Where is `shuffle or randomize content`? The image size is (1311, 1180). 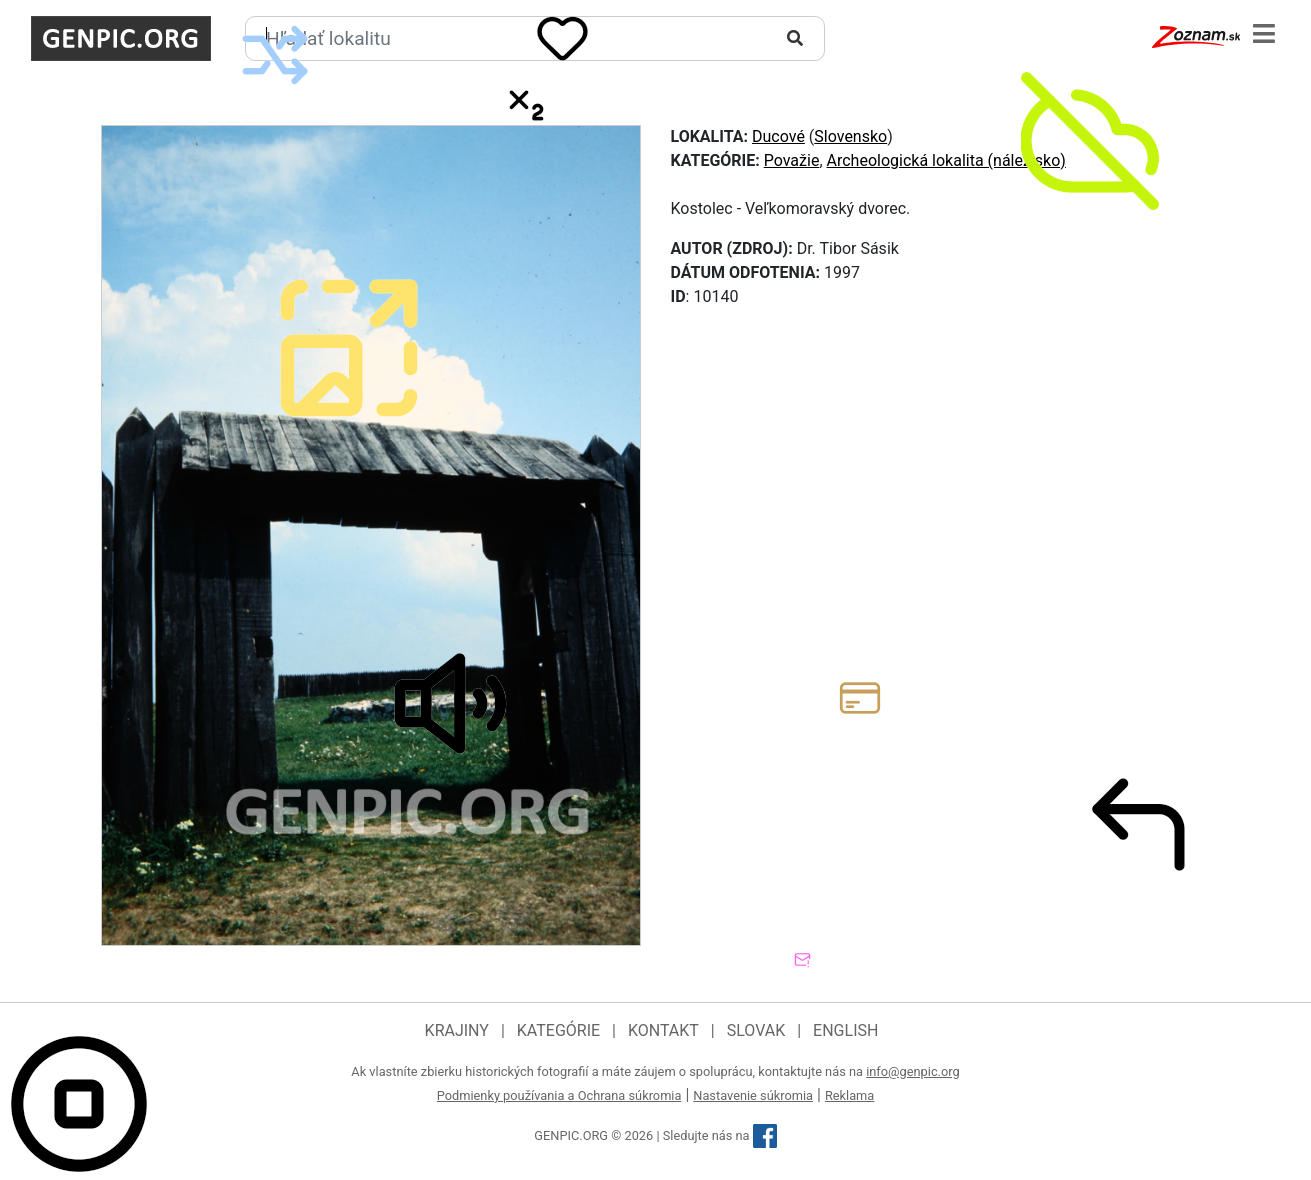 shuffle or randomize content is located at coordinates (275, 55).